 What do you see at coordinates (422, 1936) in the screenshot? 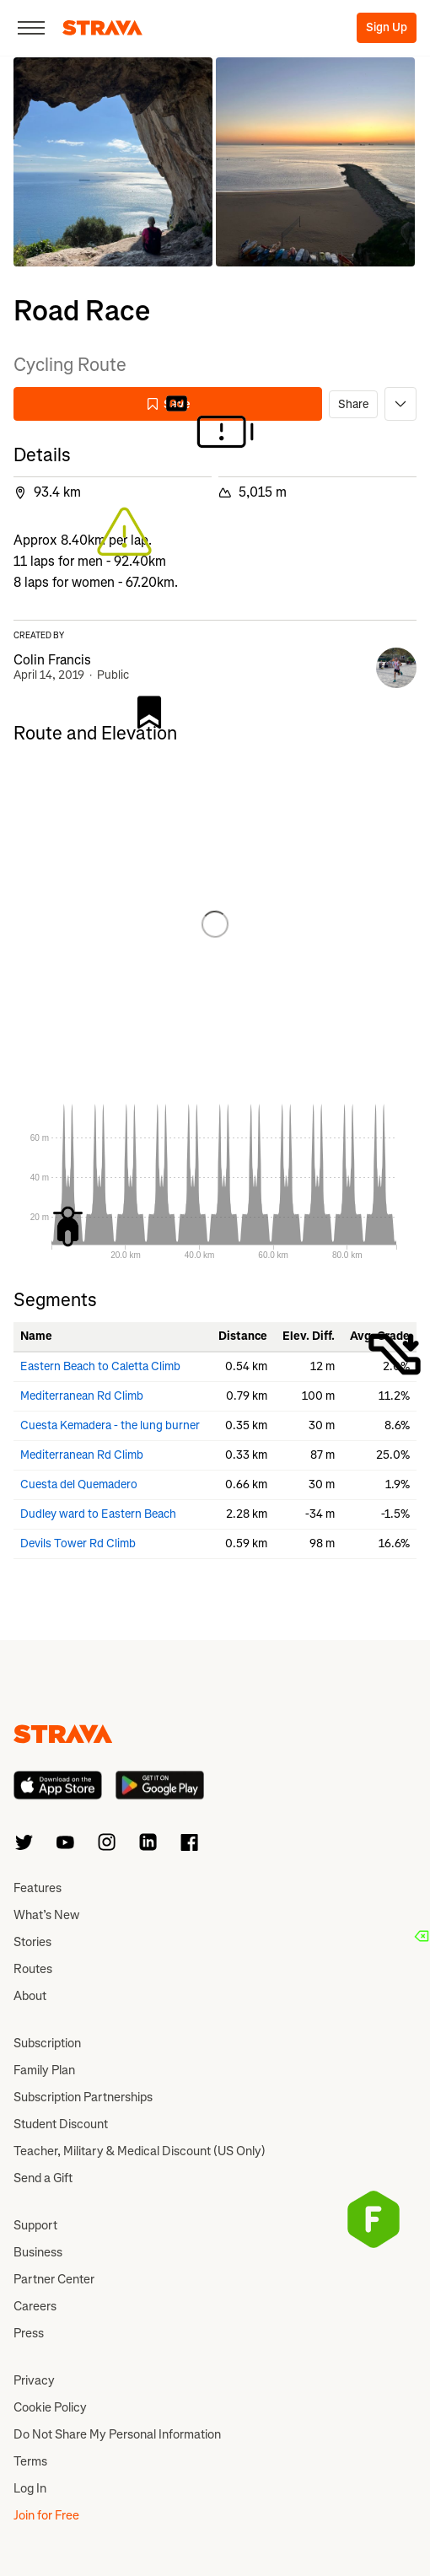
I see `delete the previous character` at bounding box center [422, 1936].